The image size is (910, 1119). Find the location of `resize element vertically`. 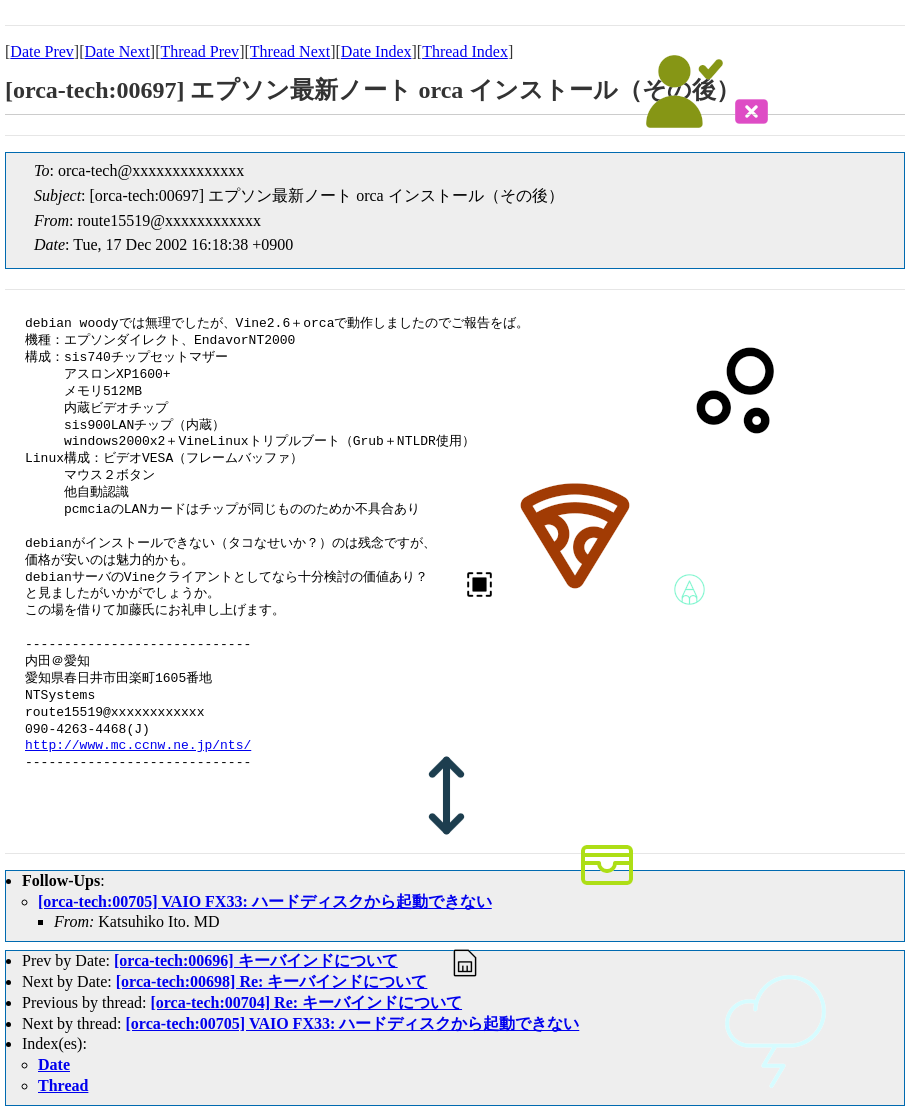

resize element vertically is located at coordinates (446, 795).